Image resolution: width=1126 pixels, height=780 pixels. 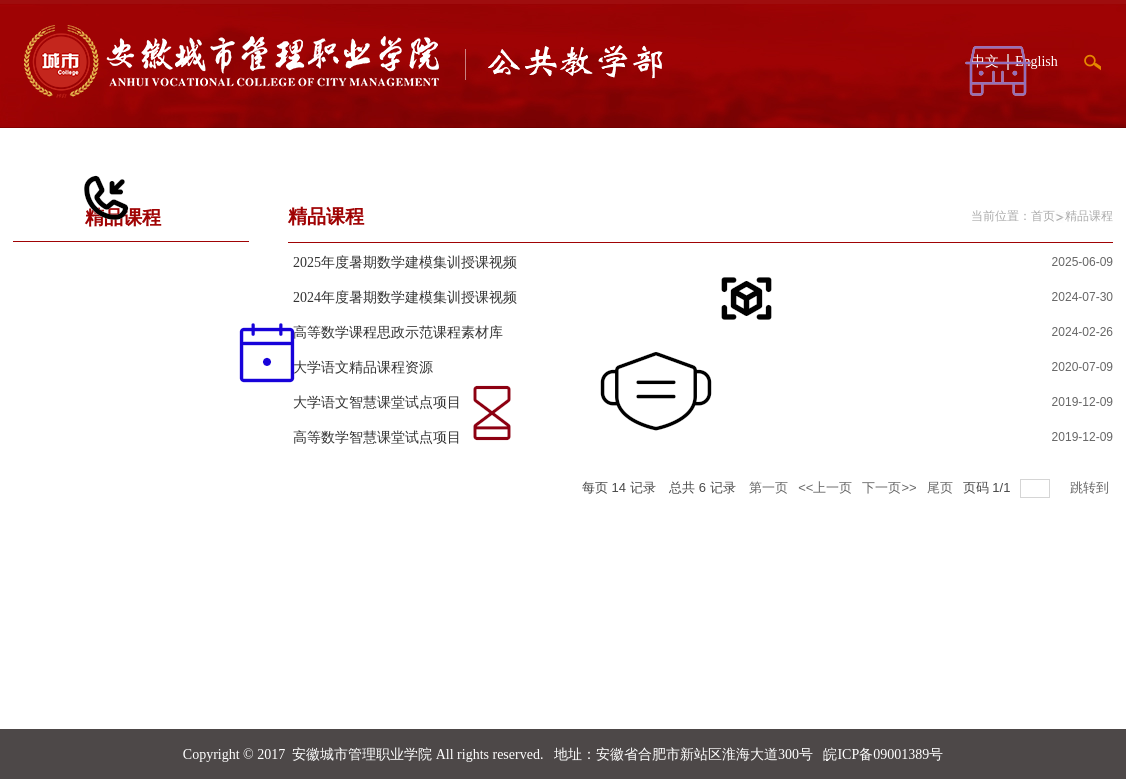 I want to click on incoming call notification, so click(x=107, y=197).